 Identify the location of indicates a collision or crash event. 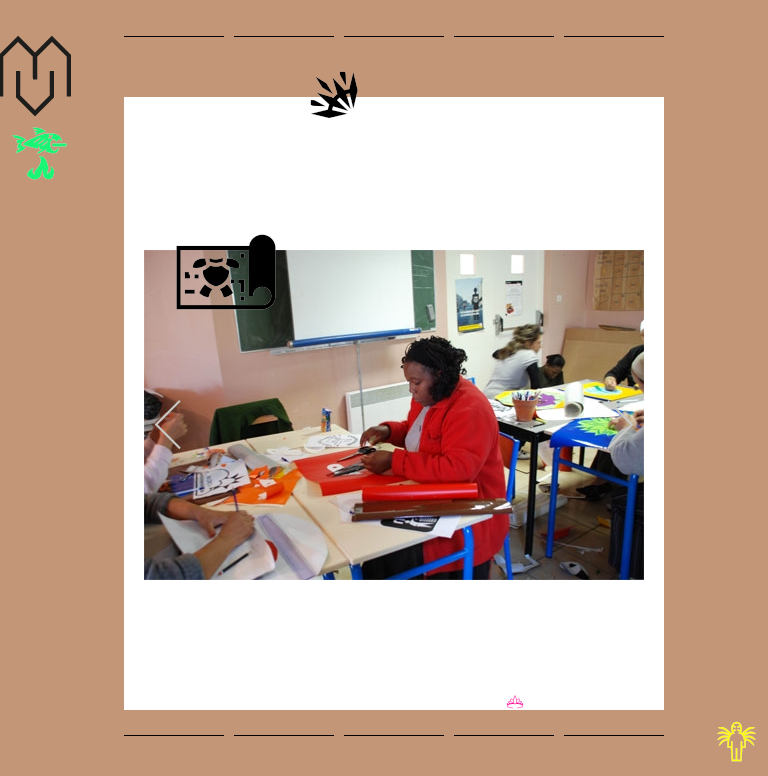
(334, 95).